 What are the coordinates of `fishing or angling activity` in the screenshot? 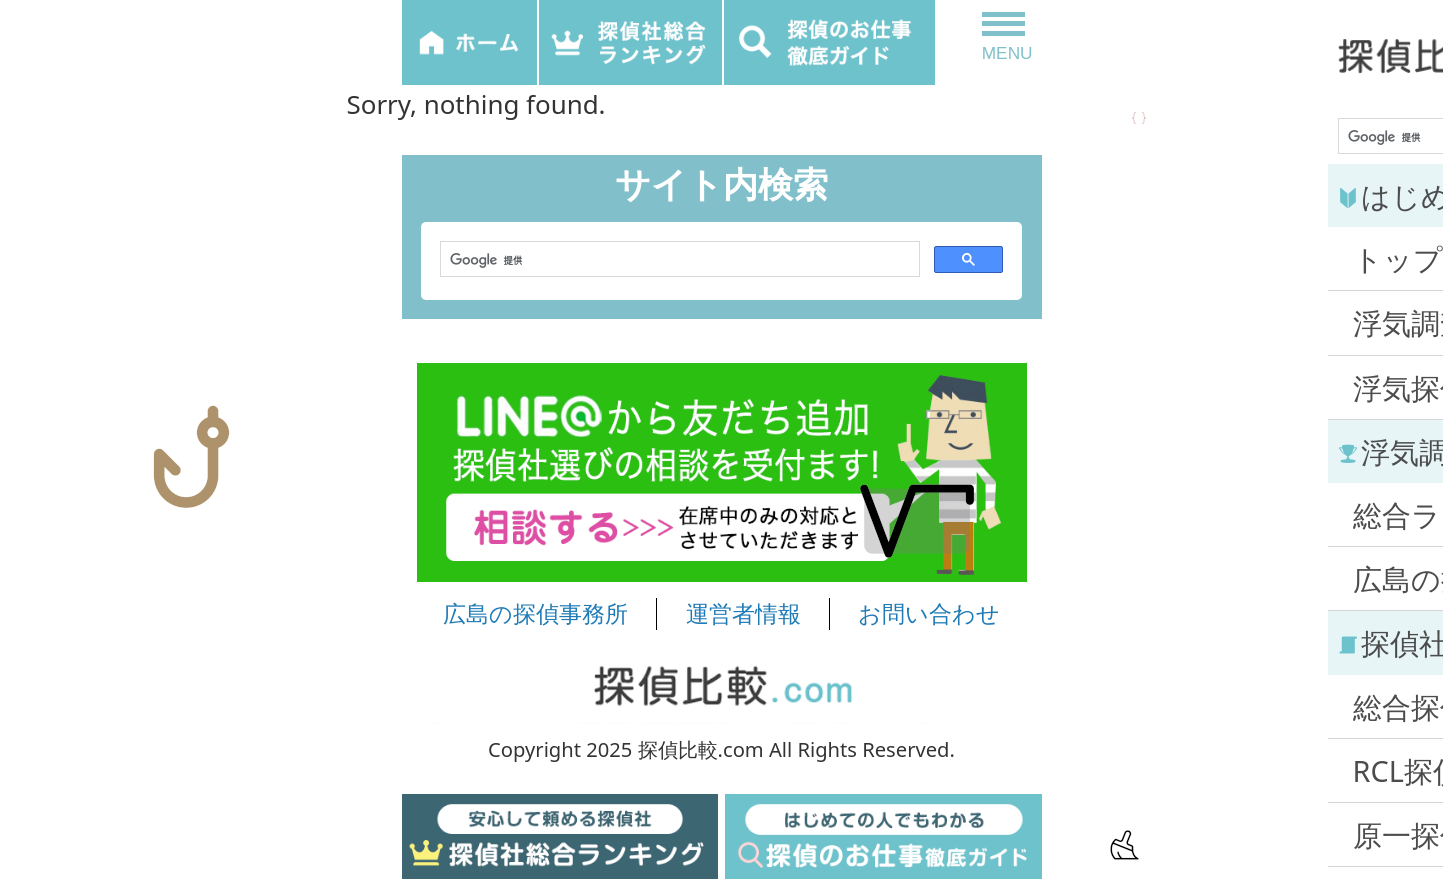 It's located at (191, 459).